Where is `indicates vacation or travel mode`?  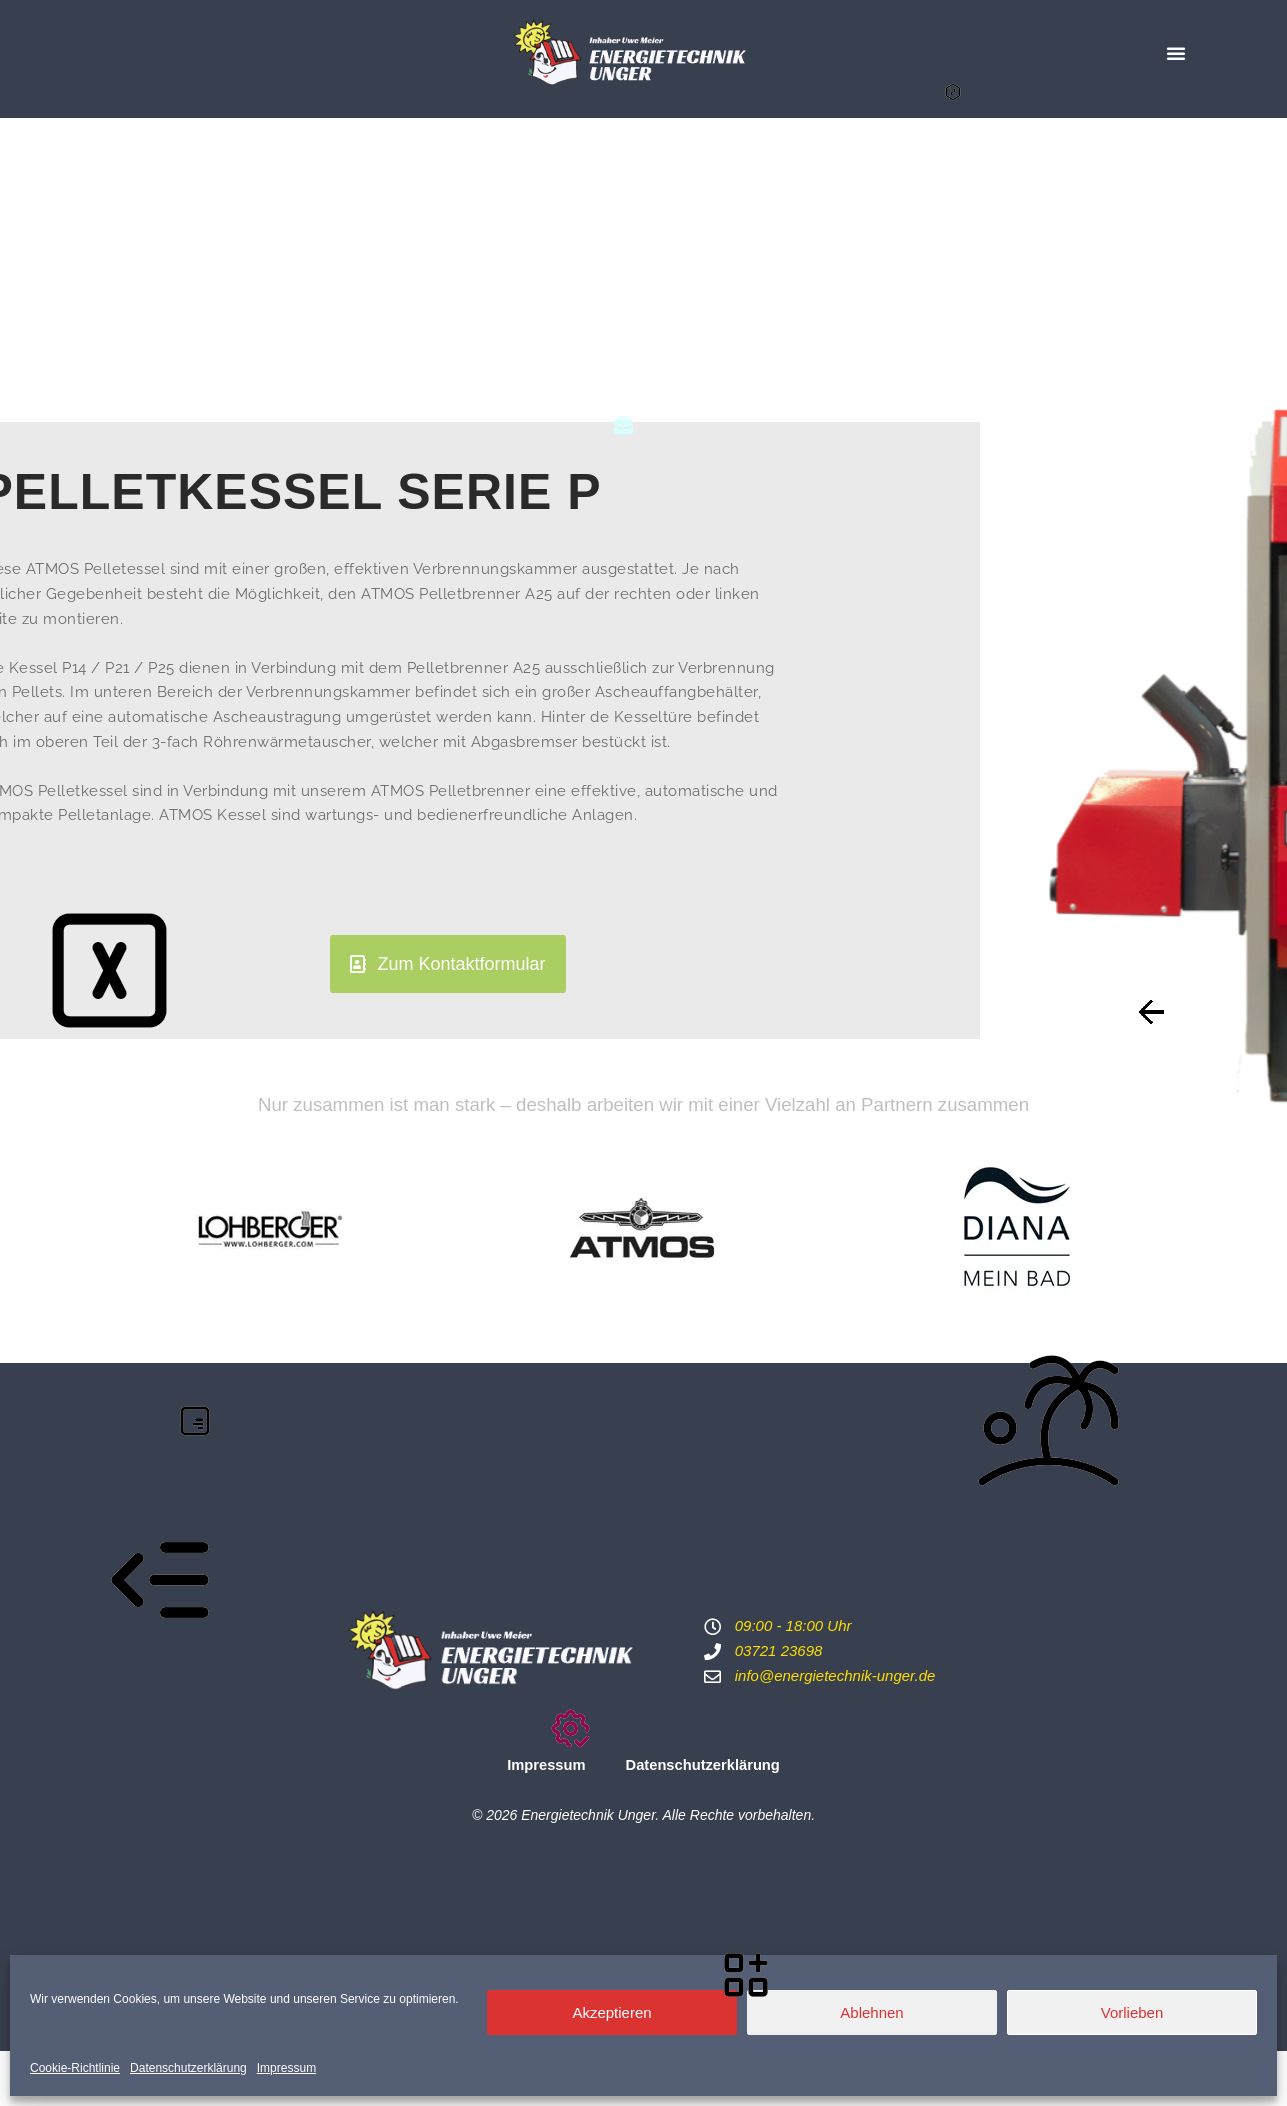 indicates vacation or travel mode is located at coordinates (1048, 1420).